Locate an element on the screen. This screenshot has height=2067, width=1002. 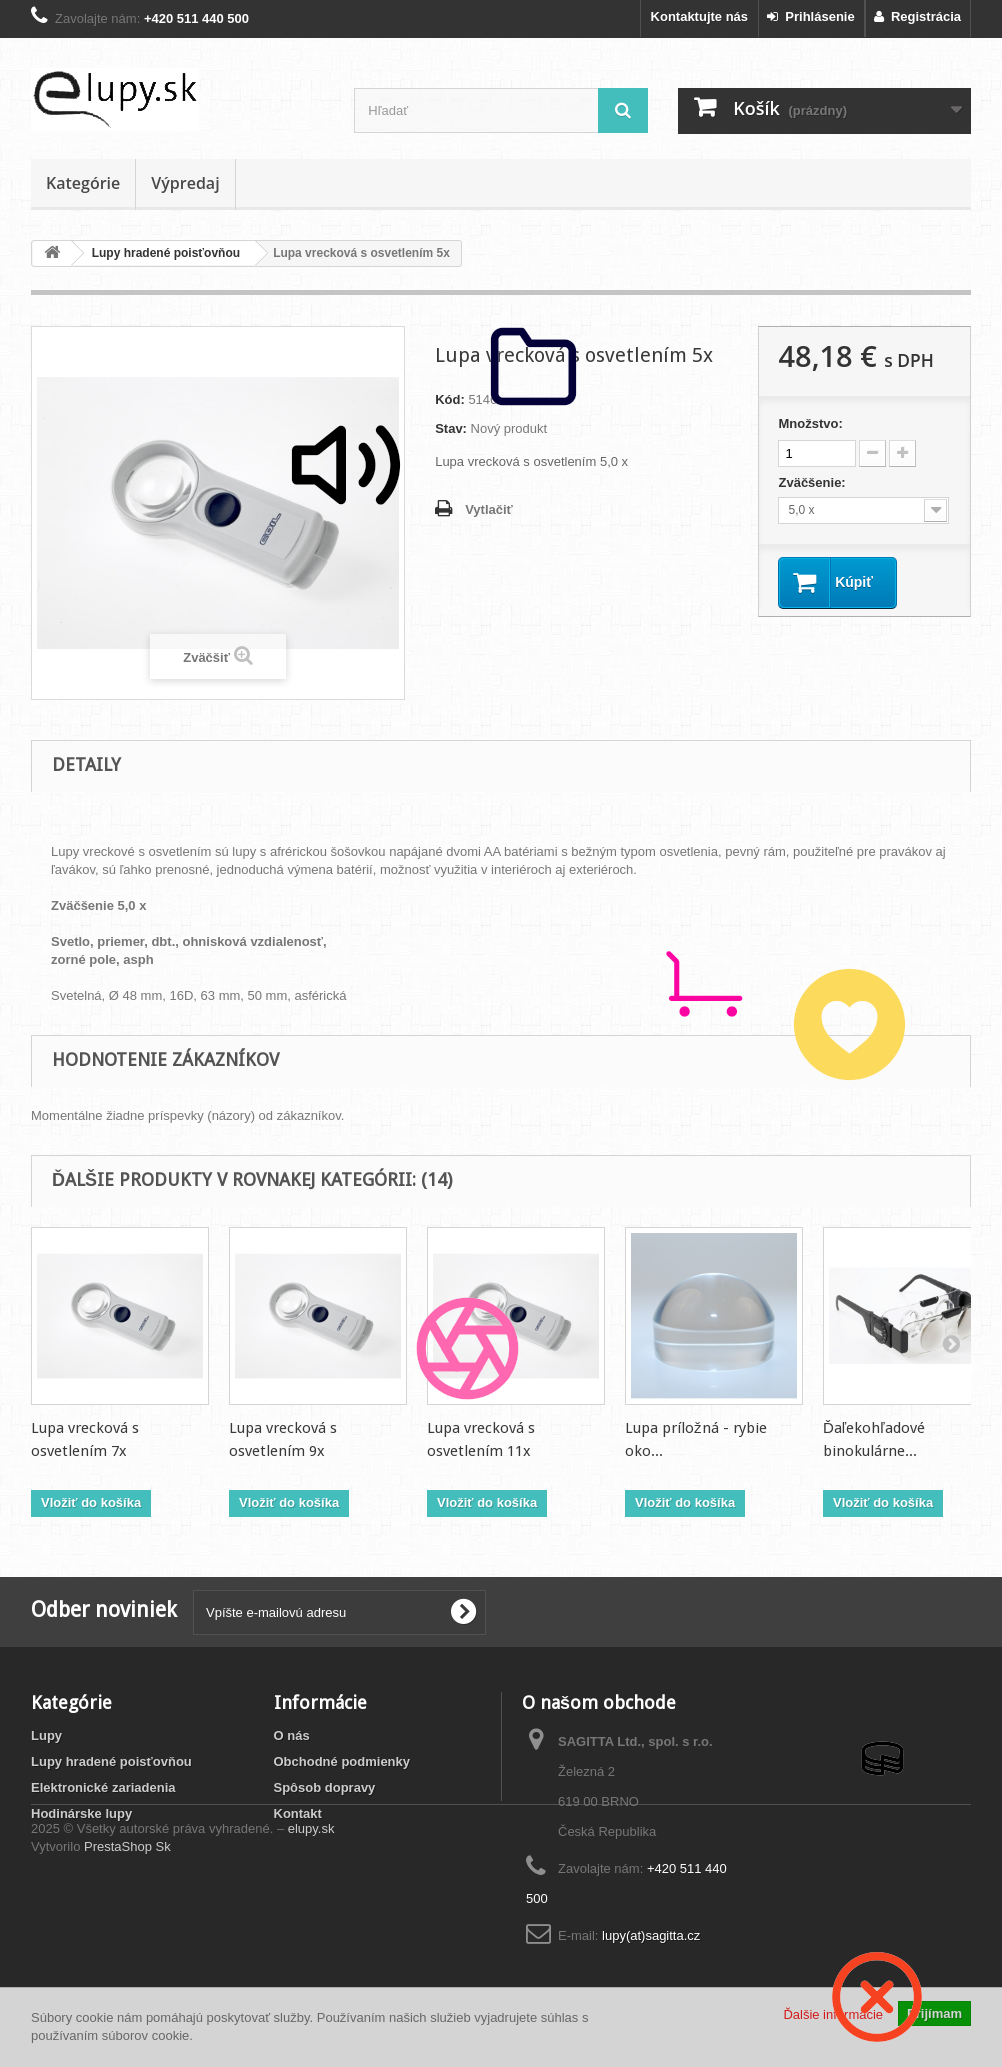
open folder to view files is located at coordinates (533, 366).